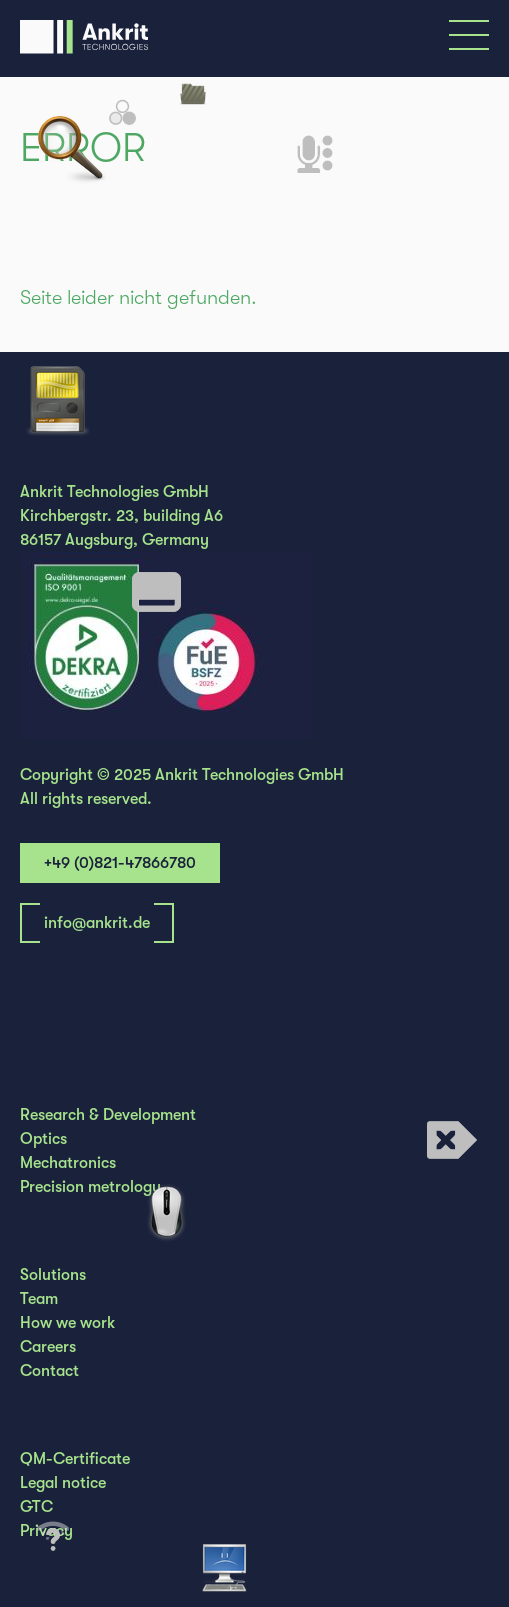 This screenshot has height=1607, width=509. Describe the element at coordinates (122, 111) in the screenshot. I see `access color and display preferences` at that location.